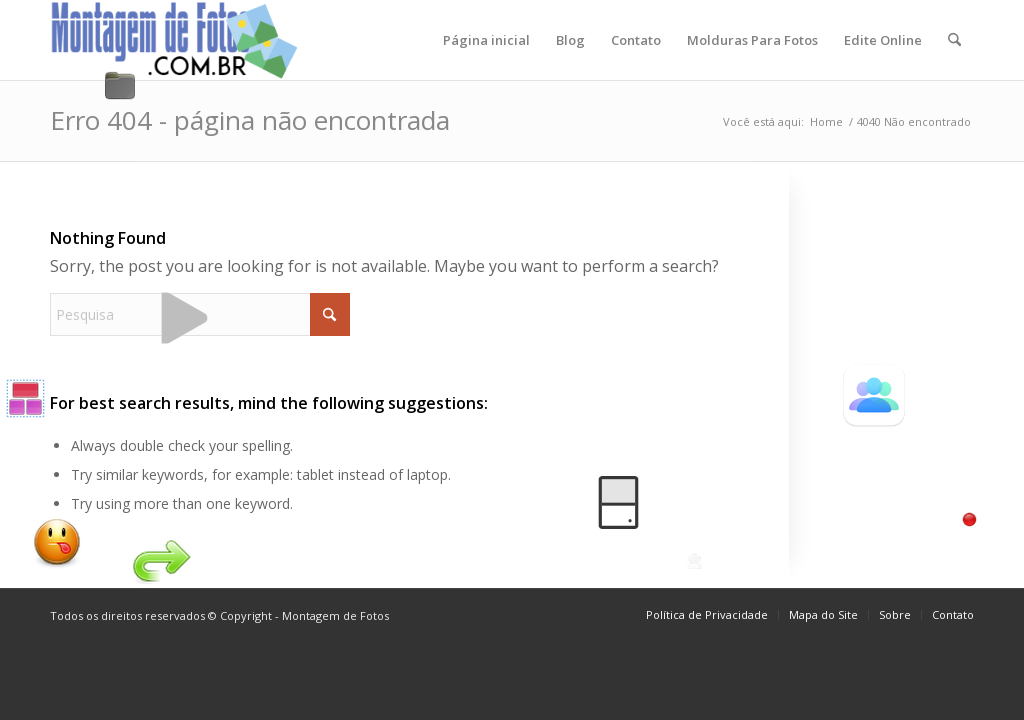 The image size is (1024, 720). I want to click on open a folder to view its contents, so click(120, 85).